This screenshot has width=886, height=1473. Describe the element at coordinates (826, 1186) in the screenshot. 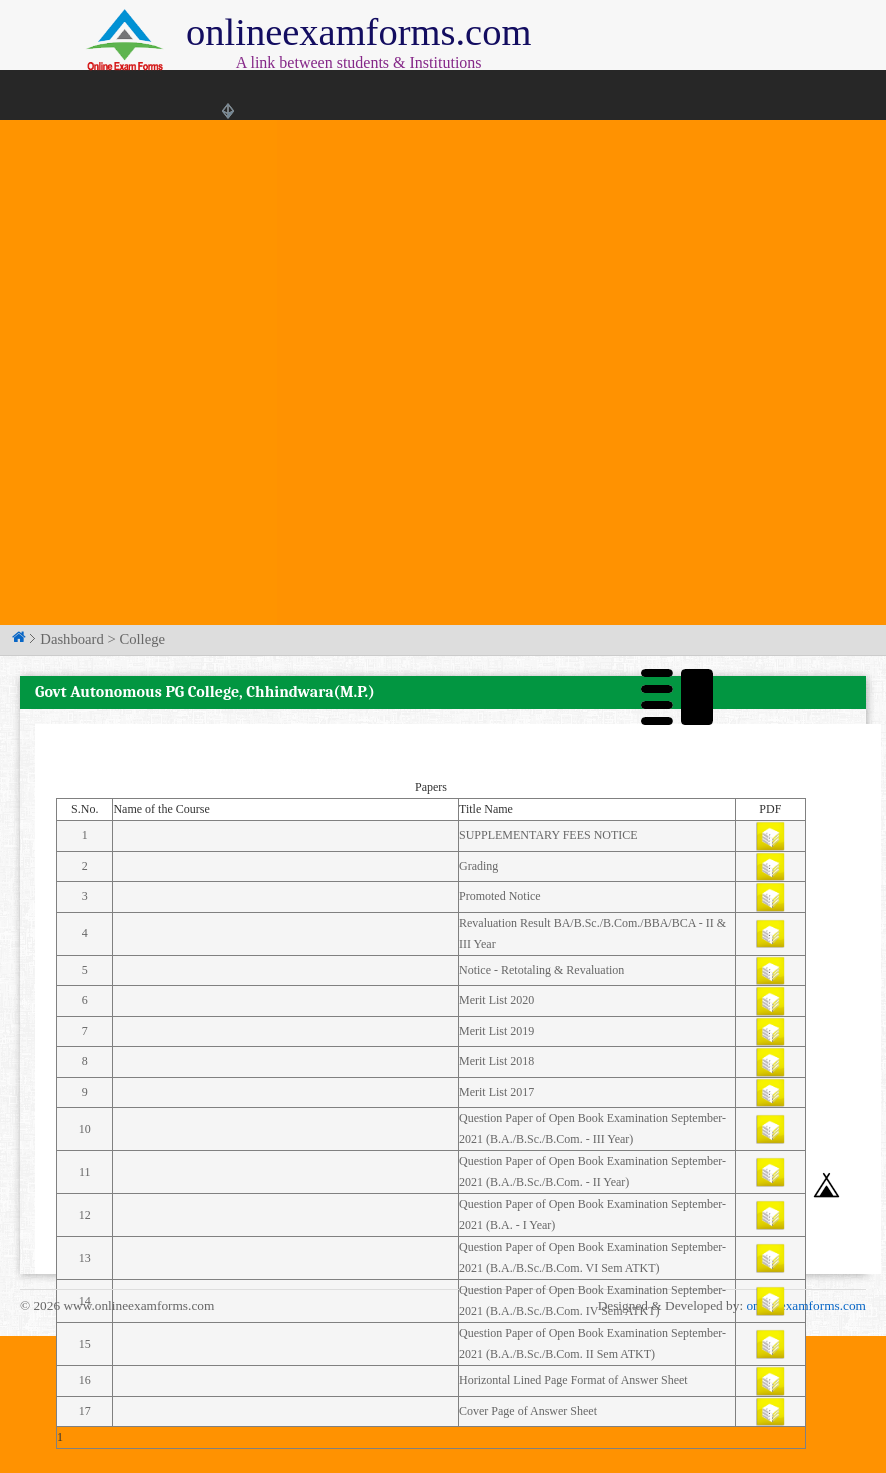

I see `view campsite or camping information` at that location.